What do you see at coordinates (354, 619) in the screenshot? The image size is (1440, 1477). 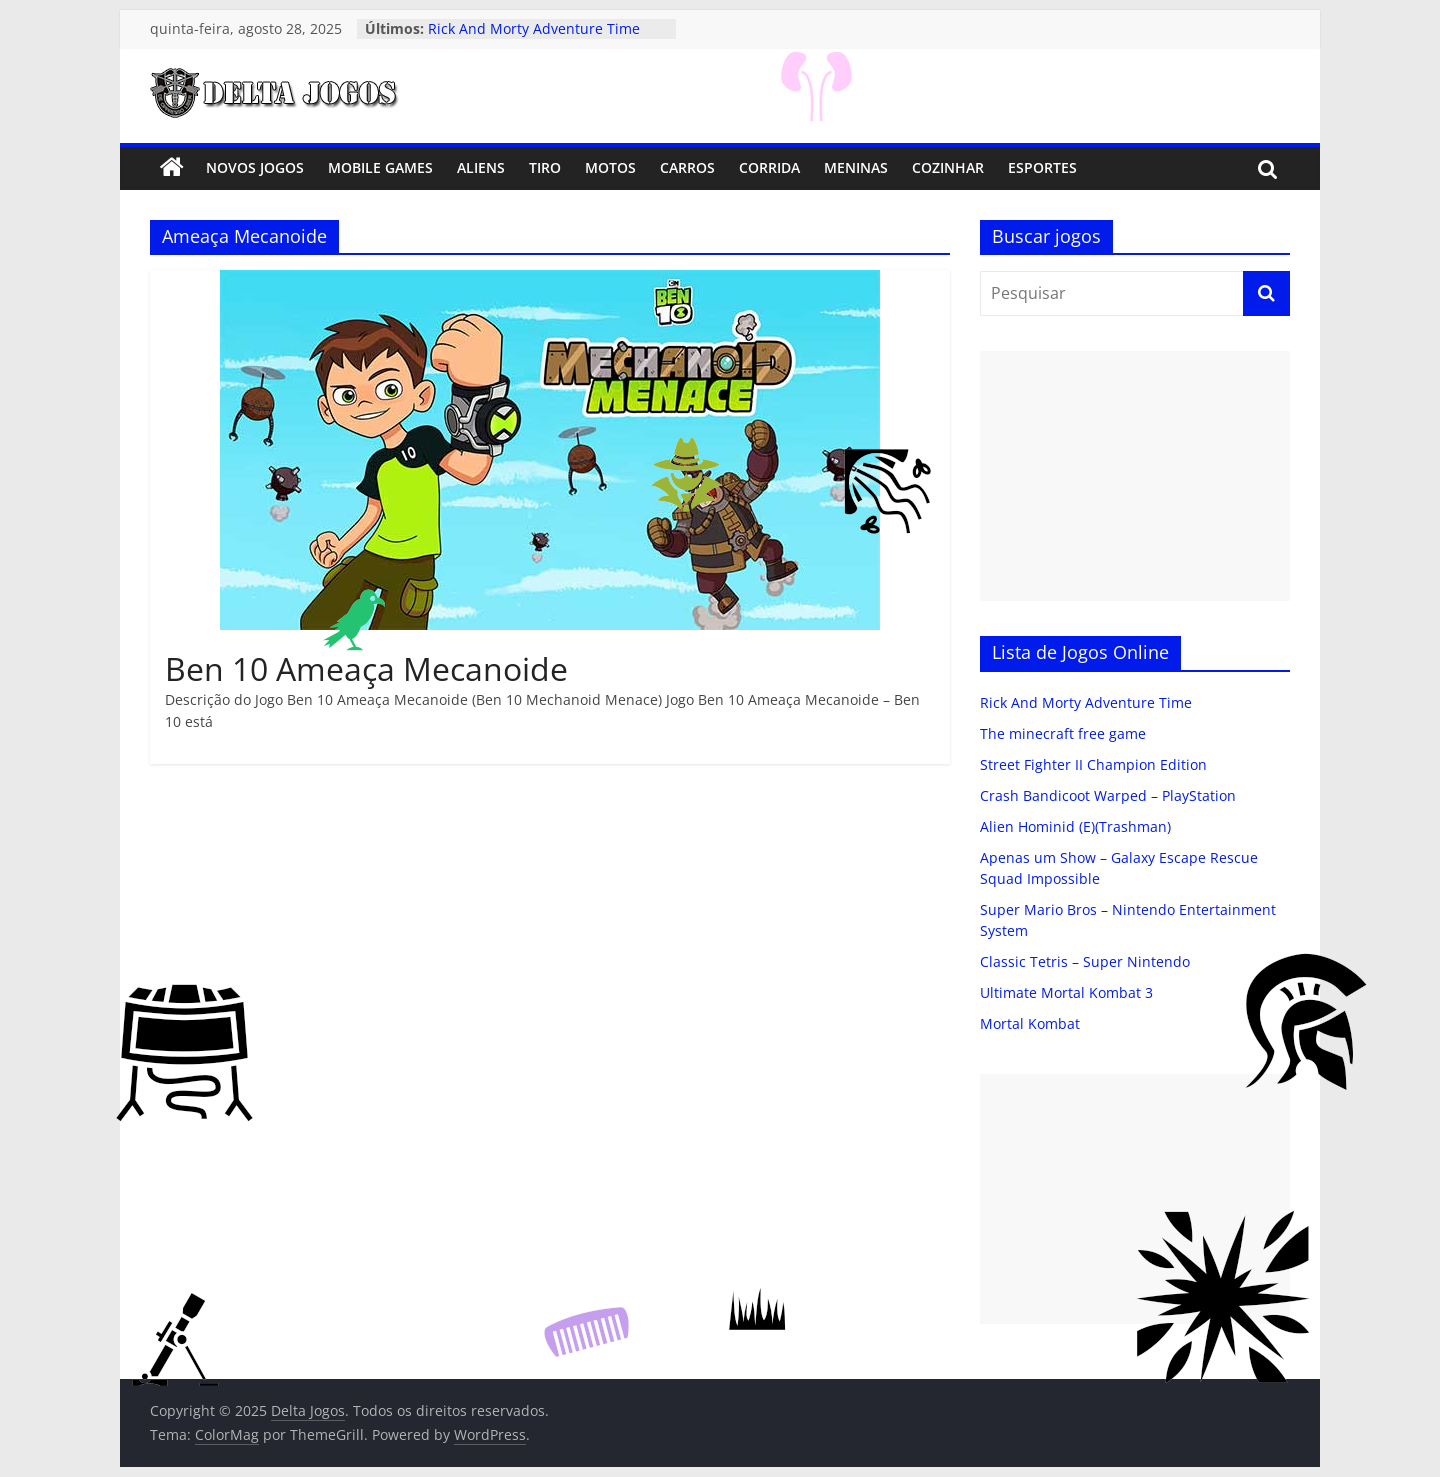 I see `vulture icon for wildlife or nature category` at bounding box center [354, 619].